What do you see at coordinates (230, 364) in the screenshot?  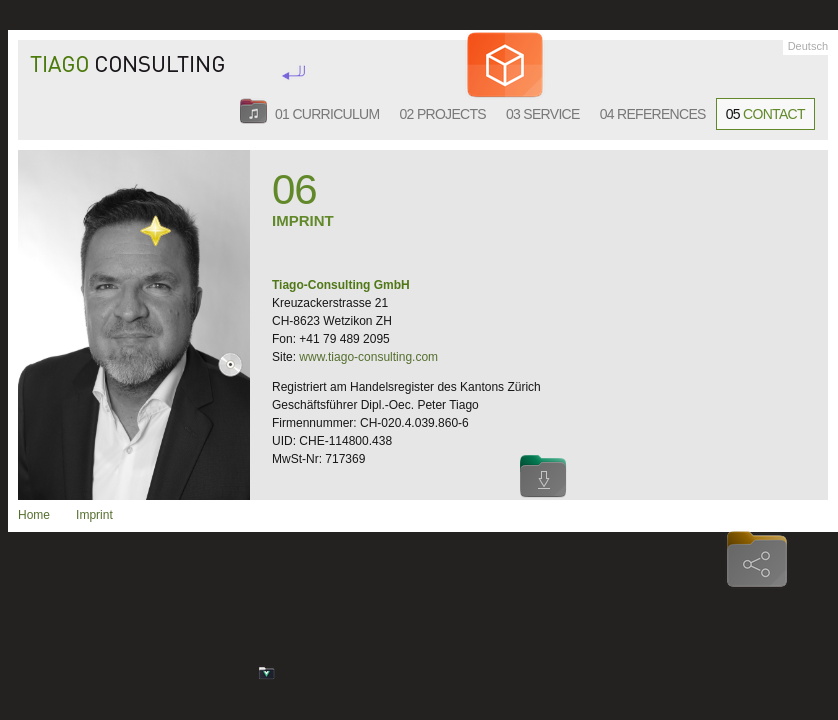 I see `access cd/dvd drive` at bounding box center [230, 364].